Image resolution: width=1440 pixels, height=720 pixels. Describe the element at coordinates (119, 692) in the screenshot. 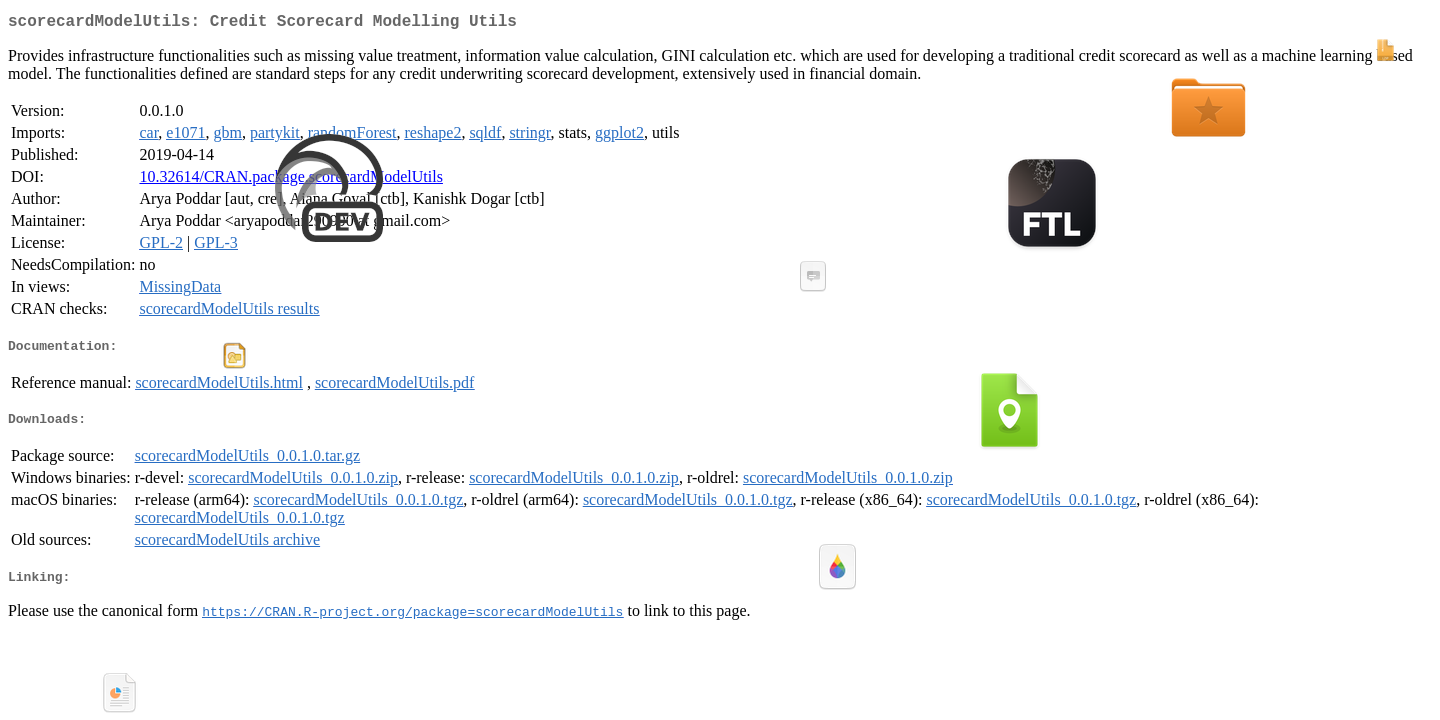

I see `open a presentation file` at that location.